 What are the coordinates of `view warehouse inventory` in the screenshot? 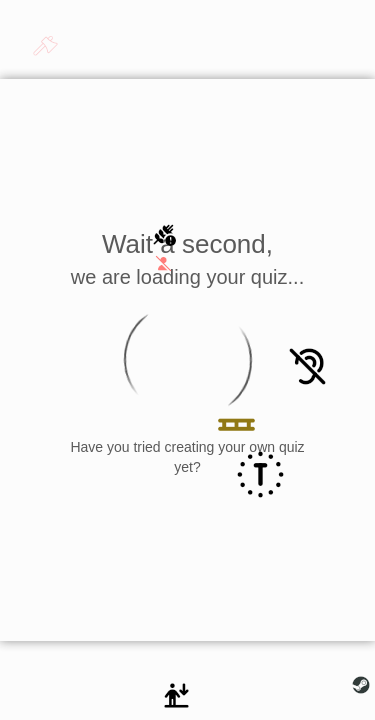 It's located at (236, 414).